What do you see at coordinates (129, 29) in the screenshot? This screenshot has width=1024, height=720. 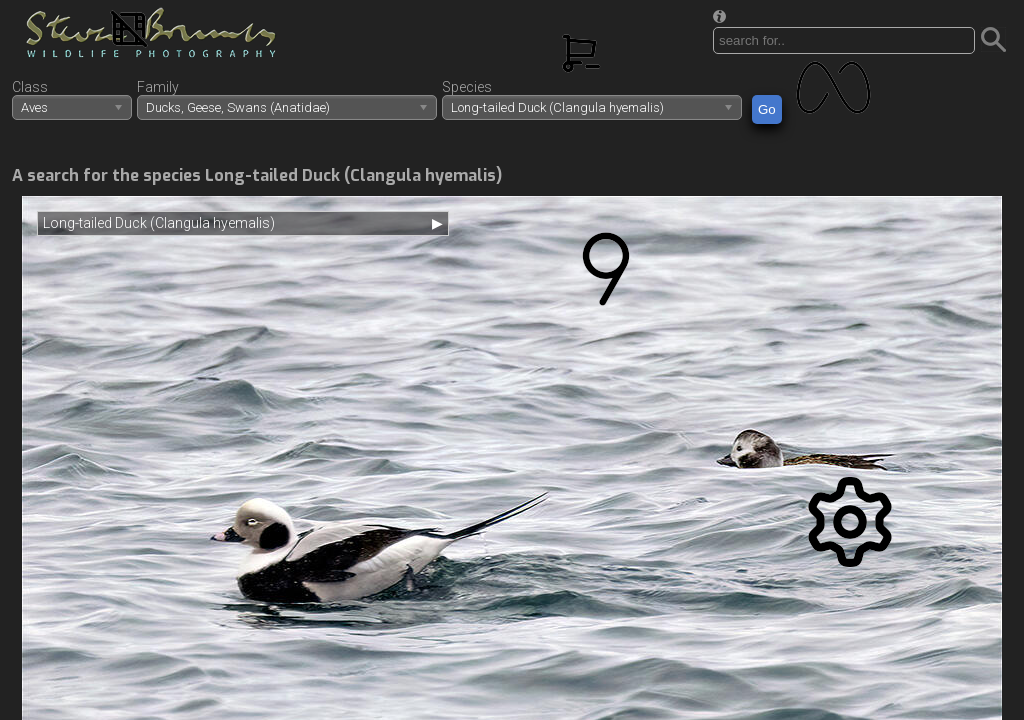 I see `video recording is disabled` at bounding box center [129, 29].